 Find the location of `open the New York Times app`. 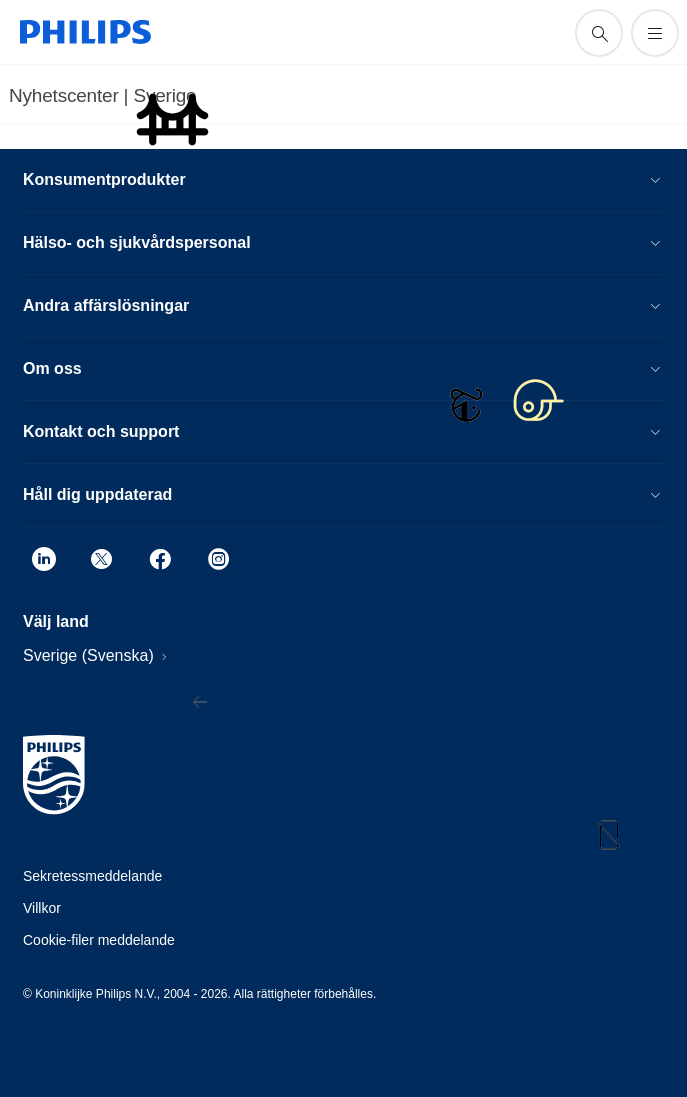

open the New York Times app is located at coordinates (466, 404).